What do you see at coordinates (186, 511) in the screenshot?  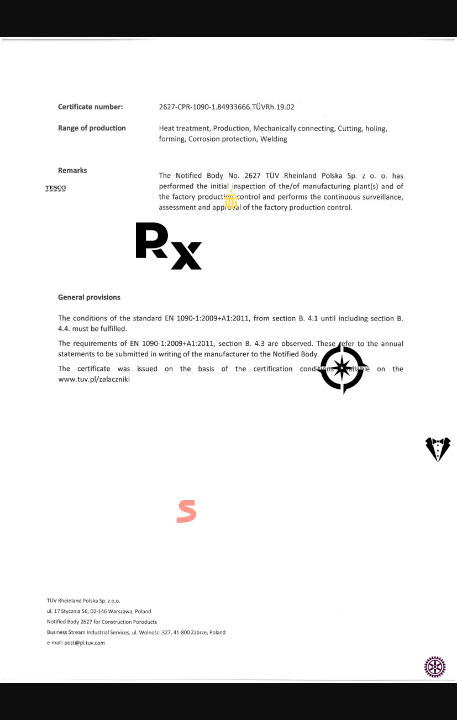 I see `visit softpedia website` at bounding box center [186, 511].